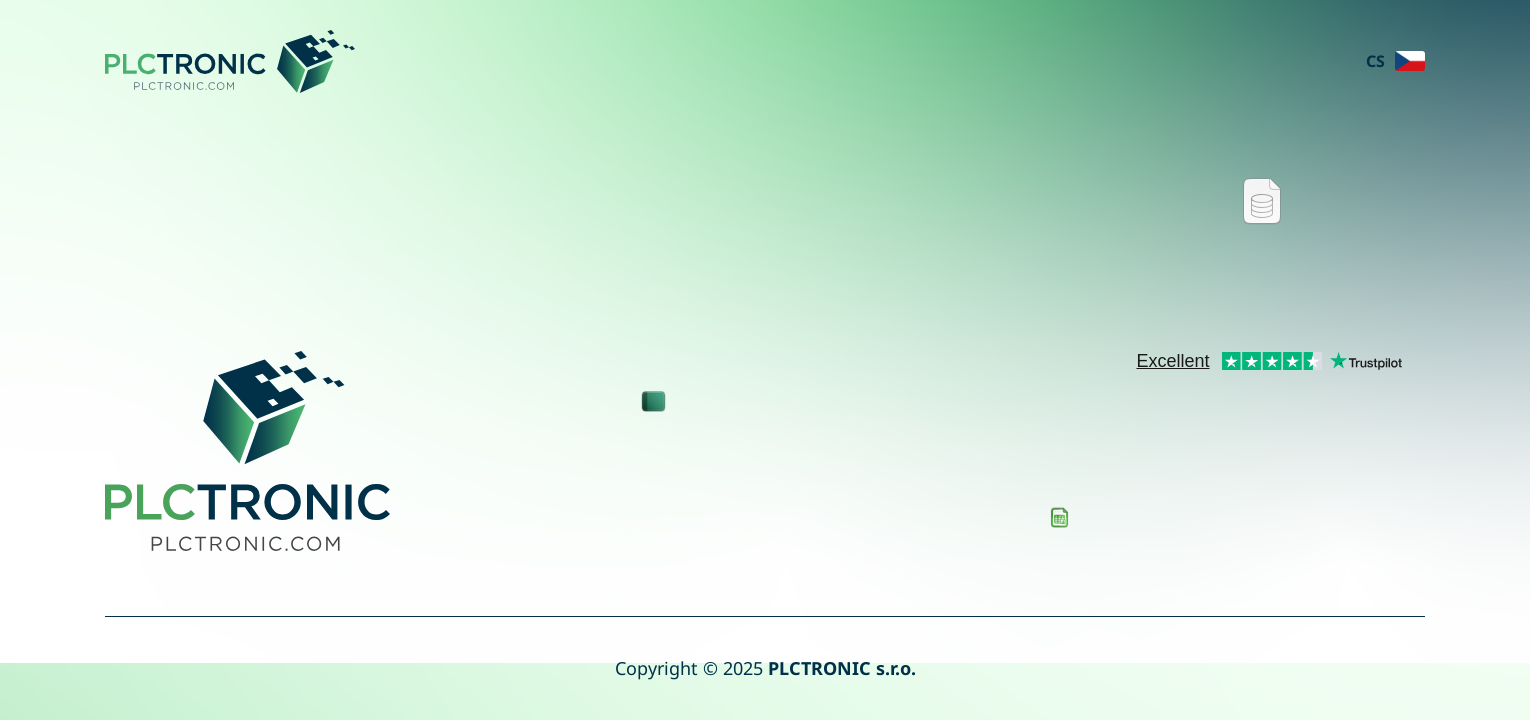  Describe the element at coordinates (1059, 517) in the screenshot. I see `open an opendocument spreadsheet file` at that location.